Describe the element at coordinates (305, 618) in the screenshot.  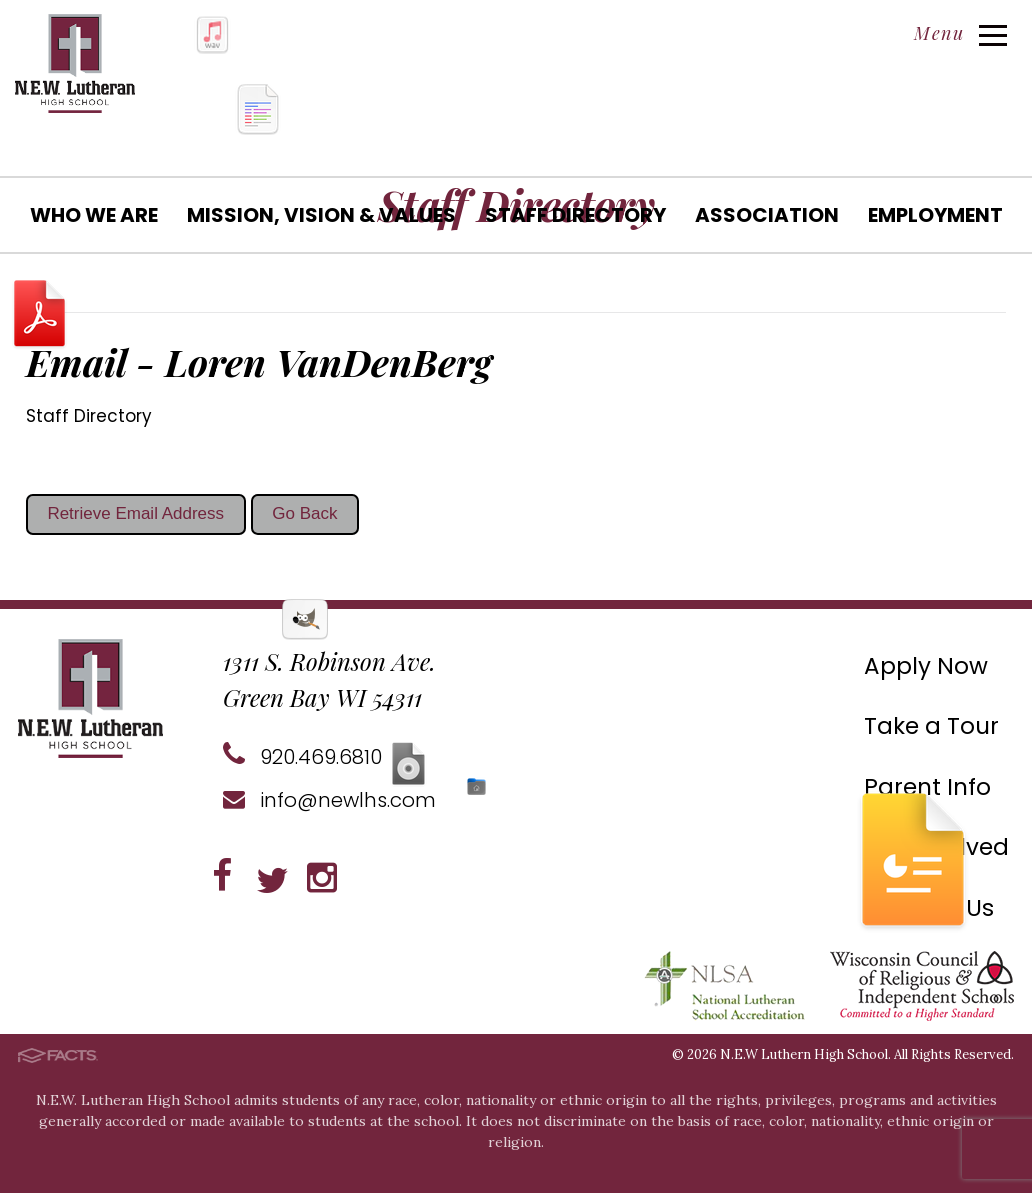
I see `a compressed GIMP image file` at that location.